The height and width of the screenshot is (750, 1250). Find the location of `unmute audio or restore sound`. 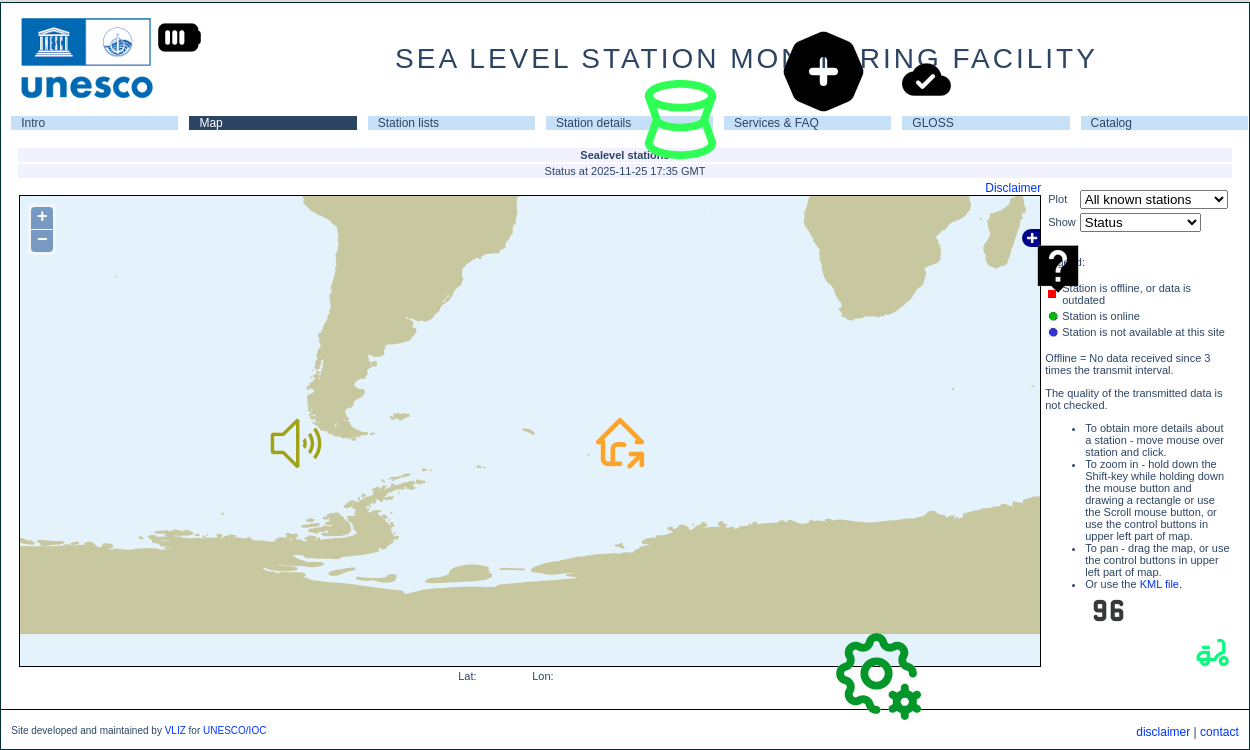

unmute audio or restore sound is located at coordinates (296, 444).